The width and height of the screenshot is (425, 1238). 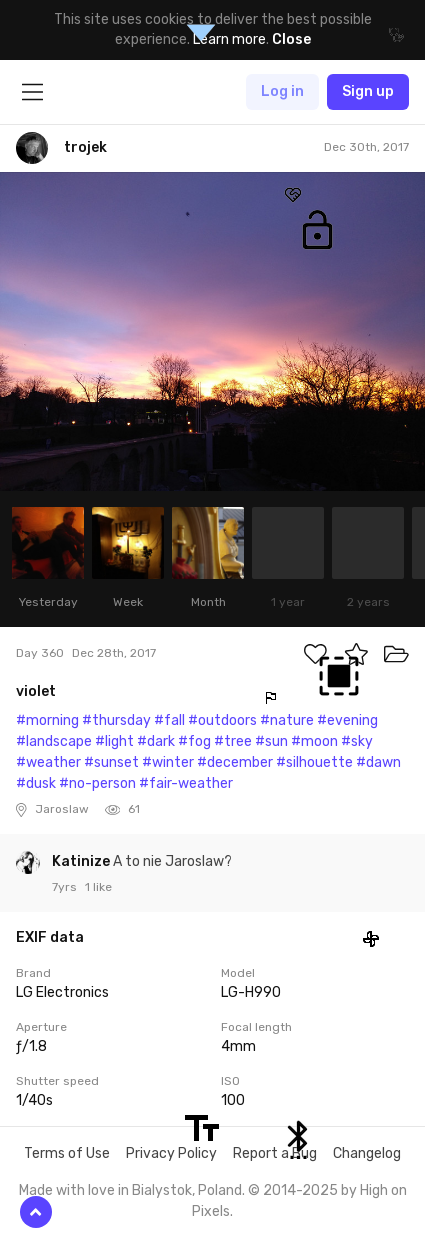 What do you see at coordinates (201, 33) in the screenshot?
I see `expand a dropdown menu` at bounding box center [201, 33].